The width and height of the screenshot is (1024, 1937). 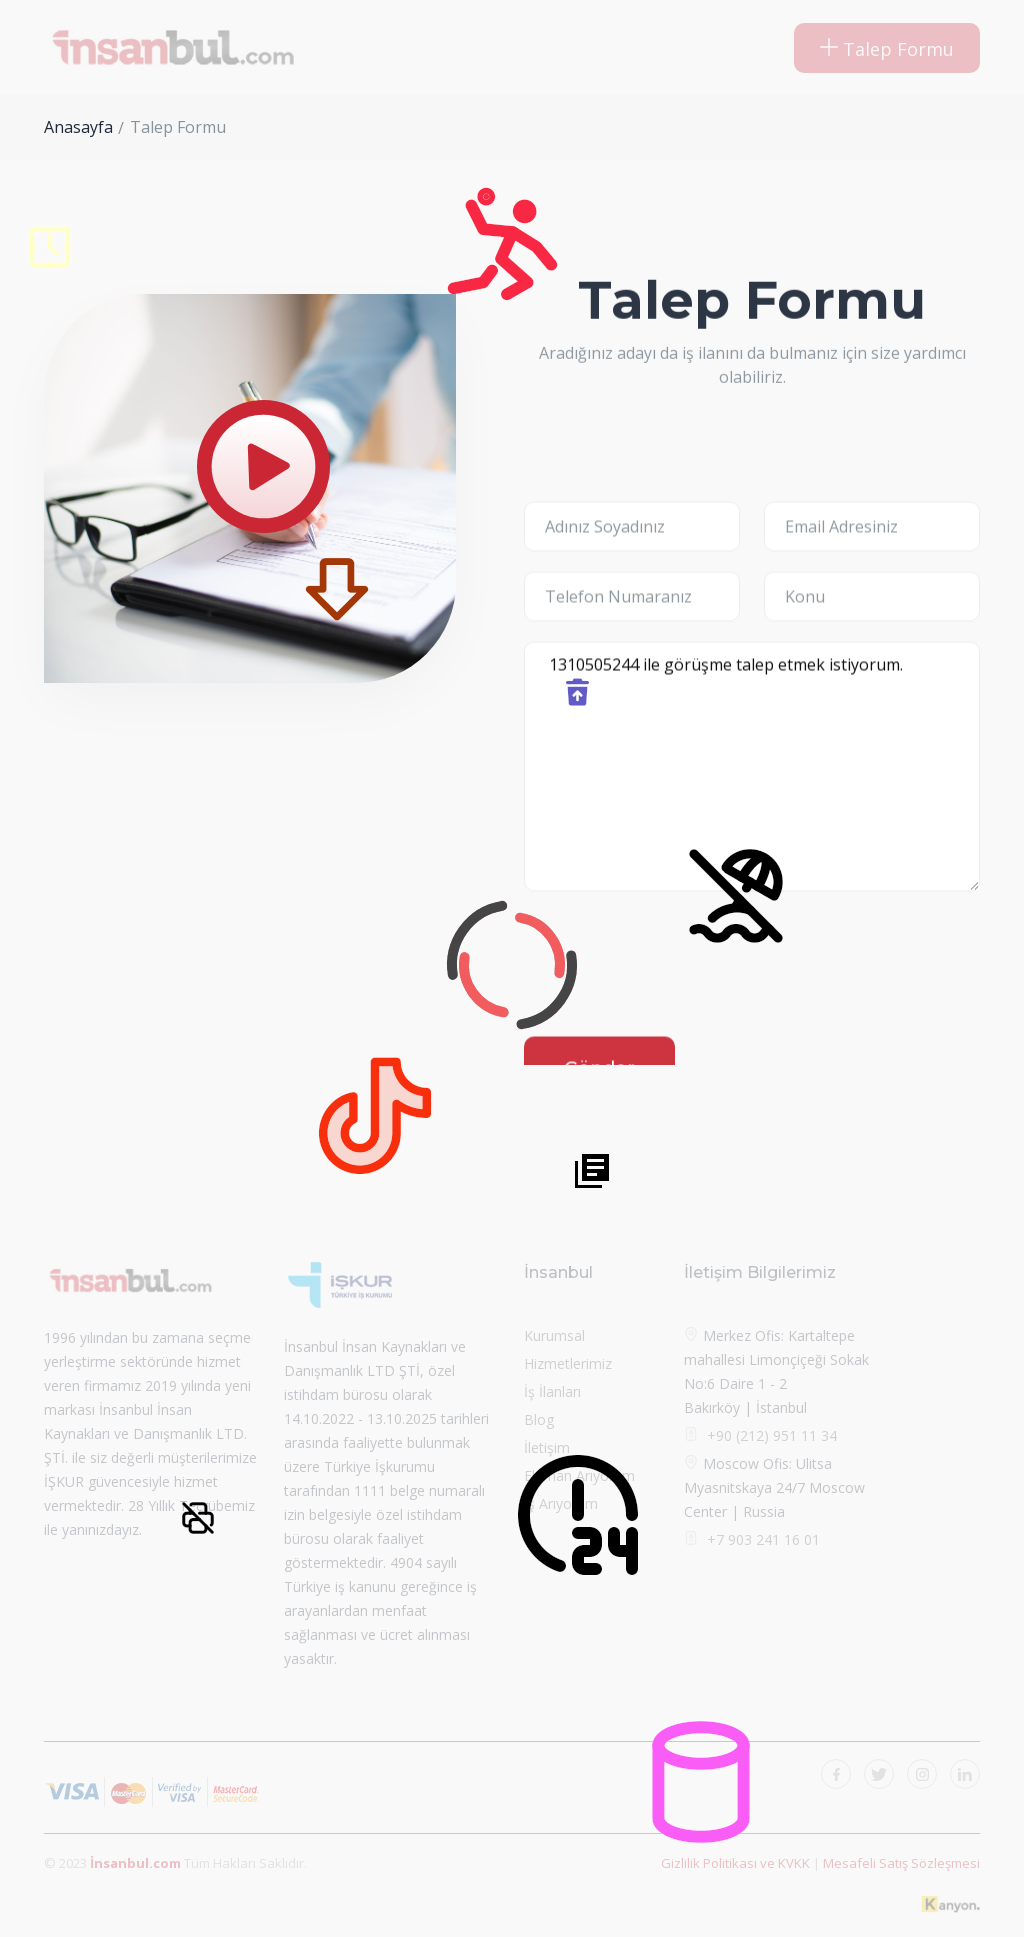 I want to click on open TikTok app, so click(x=375, y=1118).